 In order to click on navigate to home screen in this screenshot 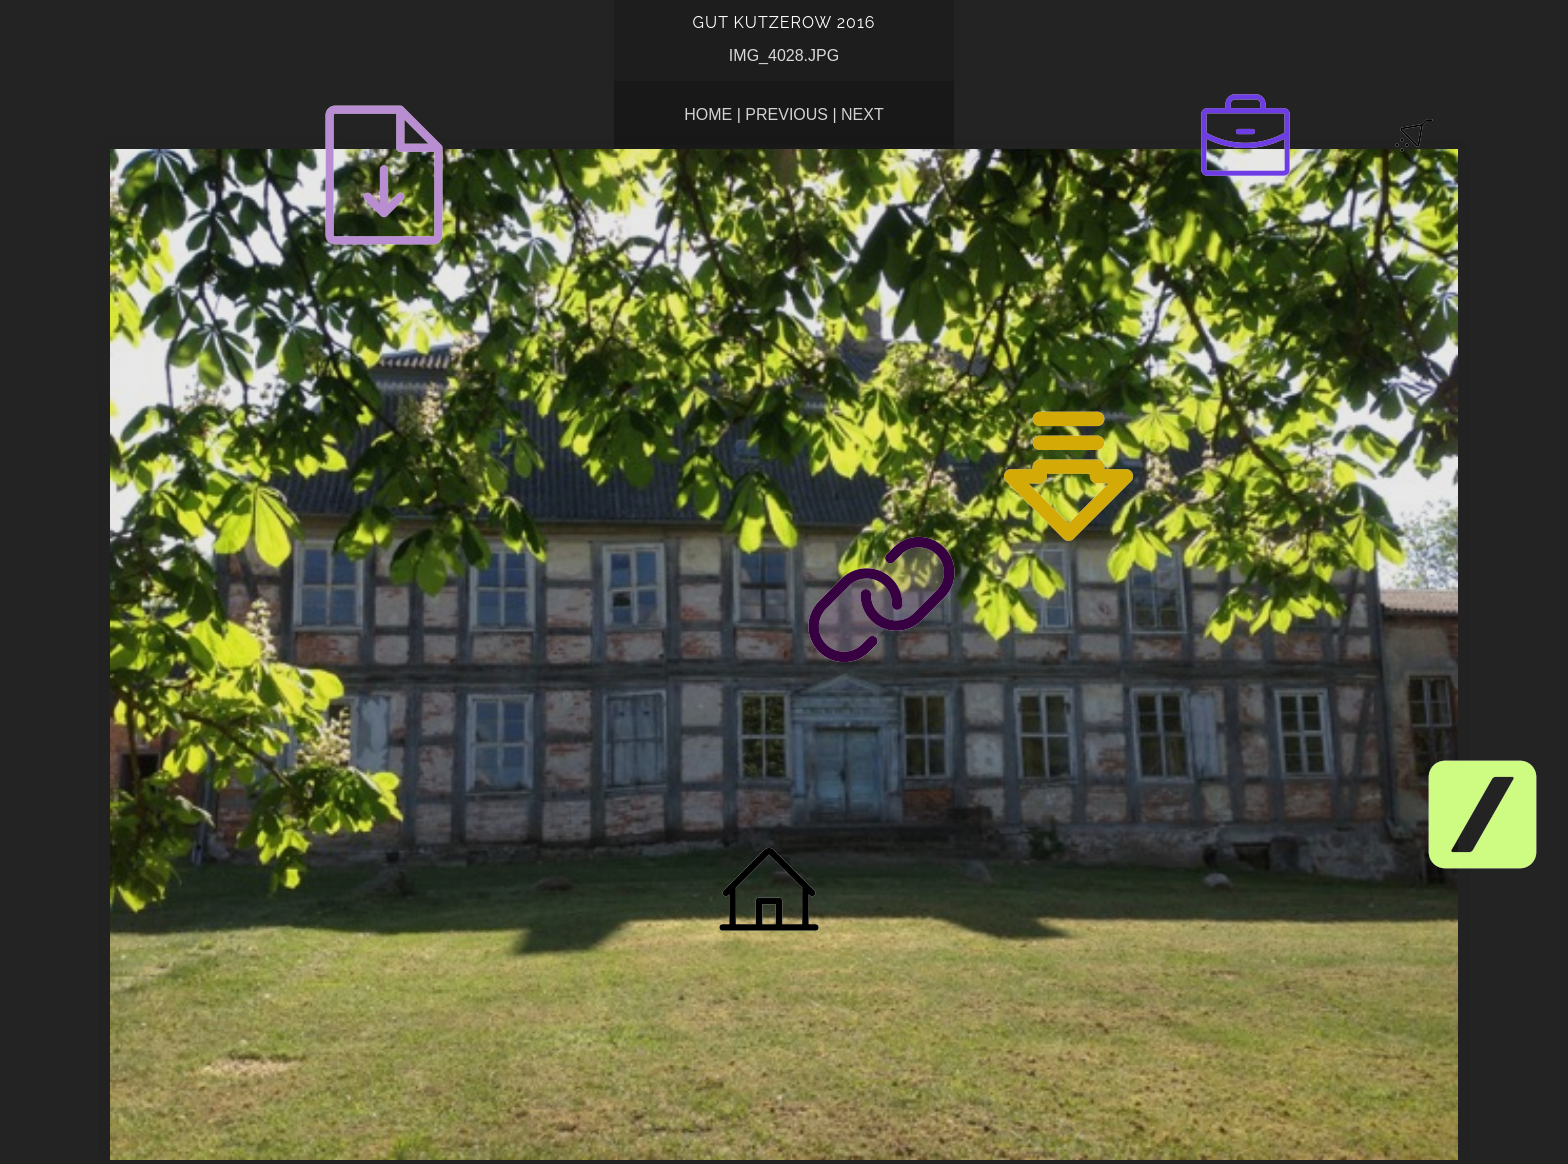, I will do `click(769, 891)`.